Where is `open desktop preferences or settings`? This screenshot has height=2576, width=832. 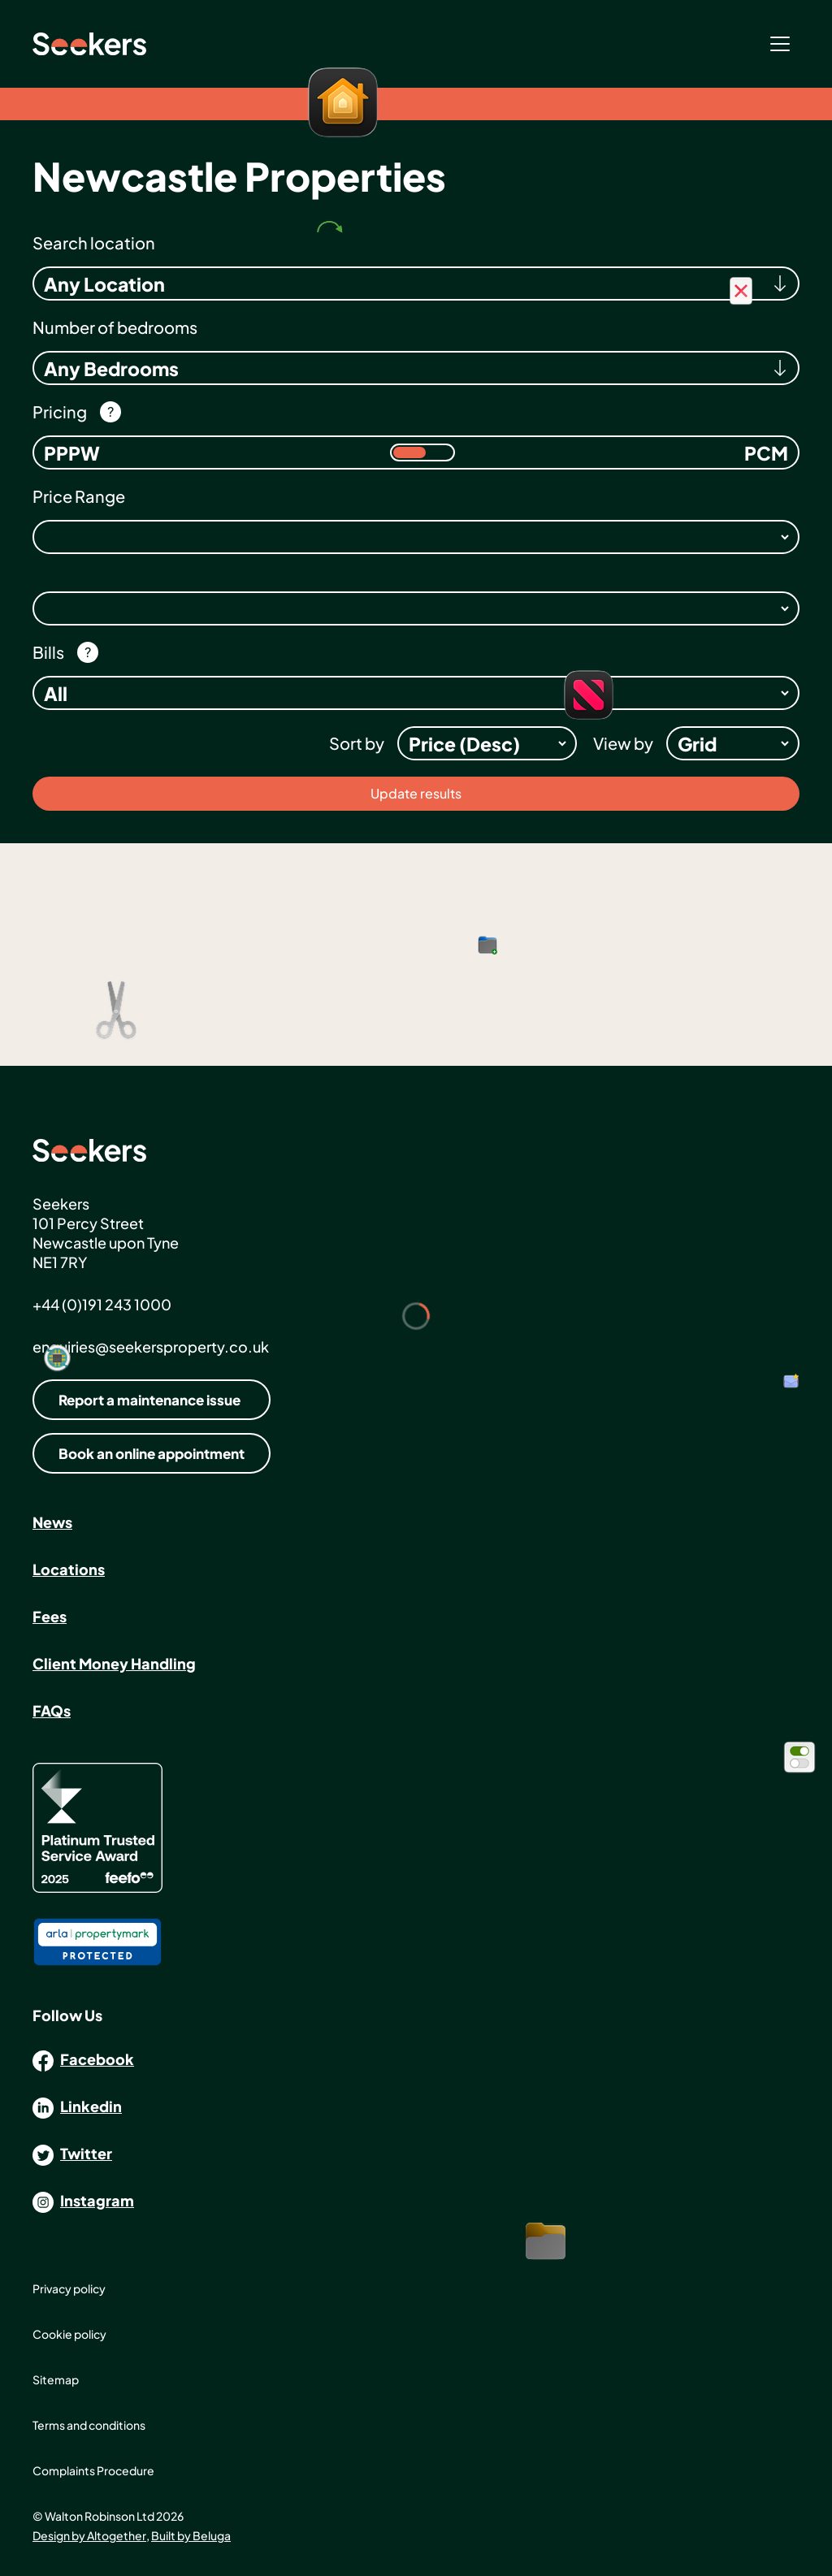 open desktop preferences or settings is located at coordinates (800, 1757).